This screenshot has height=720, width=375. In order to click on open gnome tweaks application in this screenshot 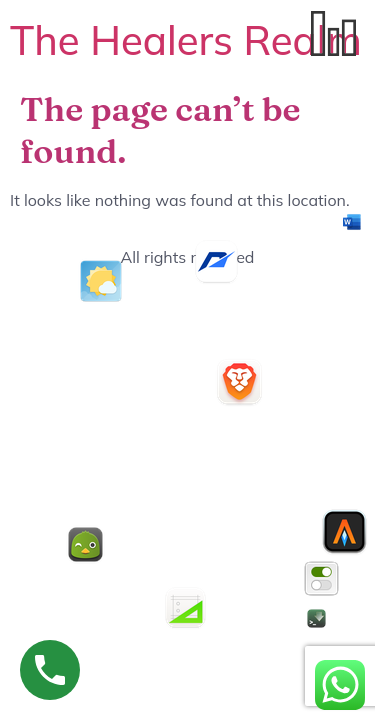, I will do `click(321, 578)`.